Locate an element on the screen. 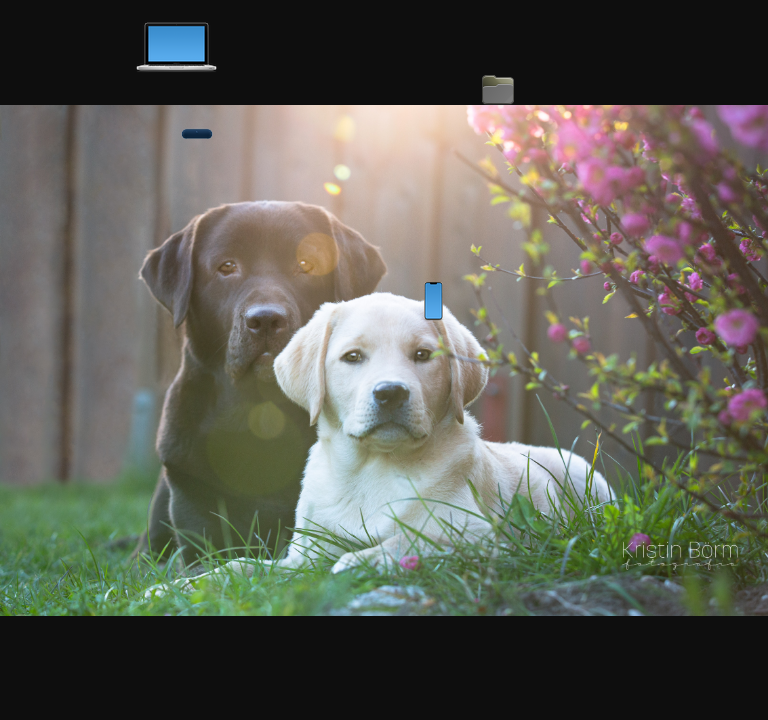 The width and height of the screenshot is (768, 720). represents this macbook pro device in system settings is located at coordinates (176, 44).